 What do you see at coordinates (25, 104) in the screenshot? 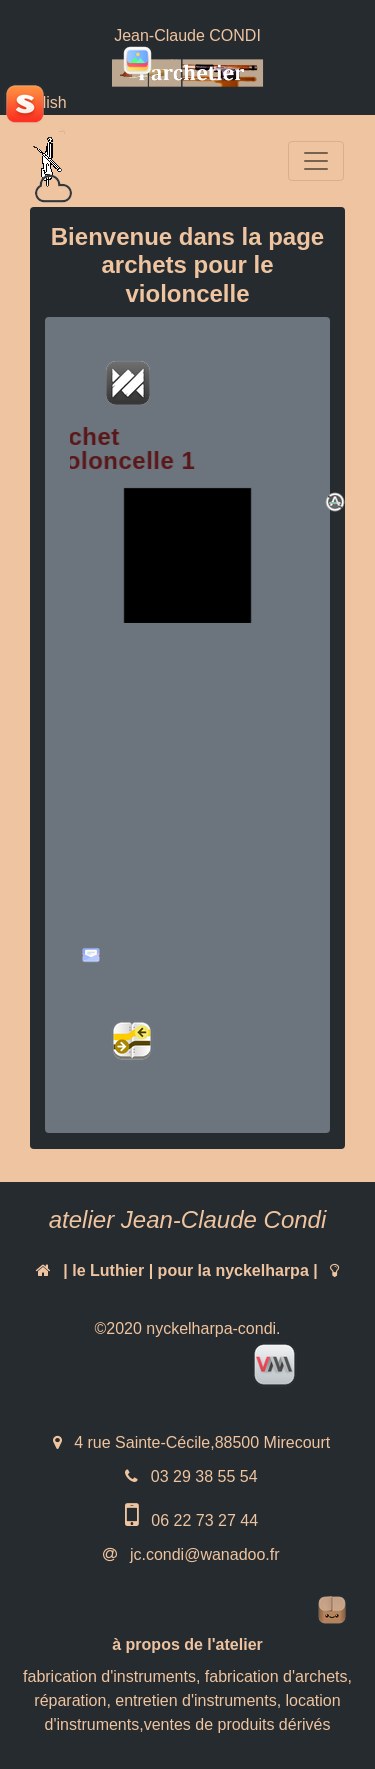
I see `open sogou pinyin input method` at bounding box center [25, 104].